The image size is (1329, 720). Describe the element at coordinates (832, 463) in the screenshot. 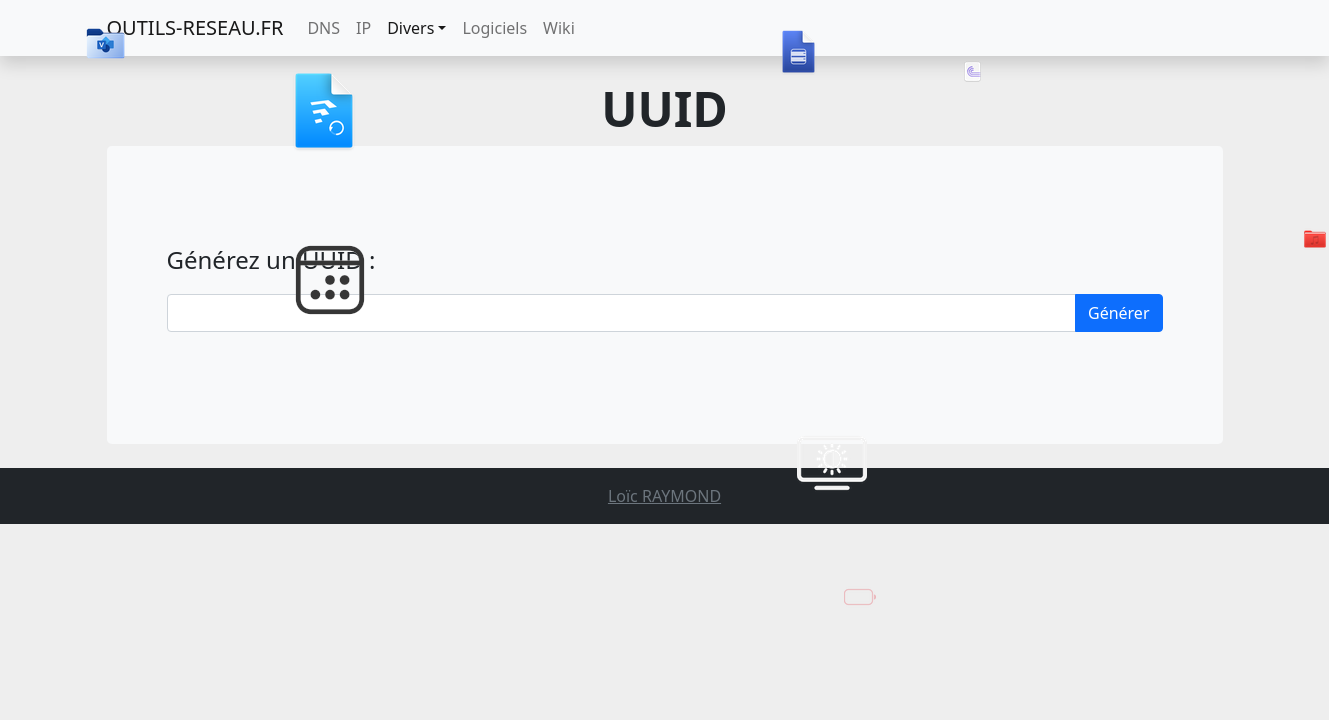

I see `adjust display brightness settings` at that location.